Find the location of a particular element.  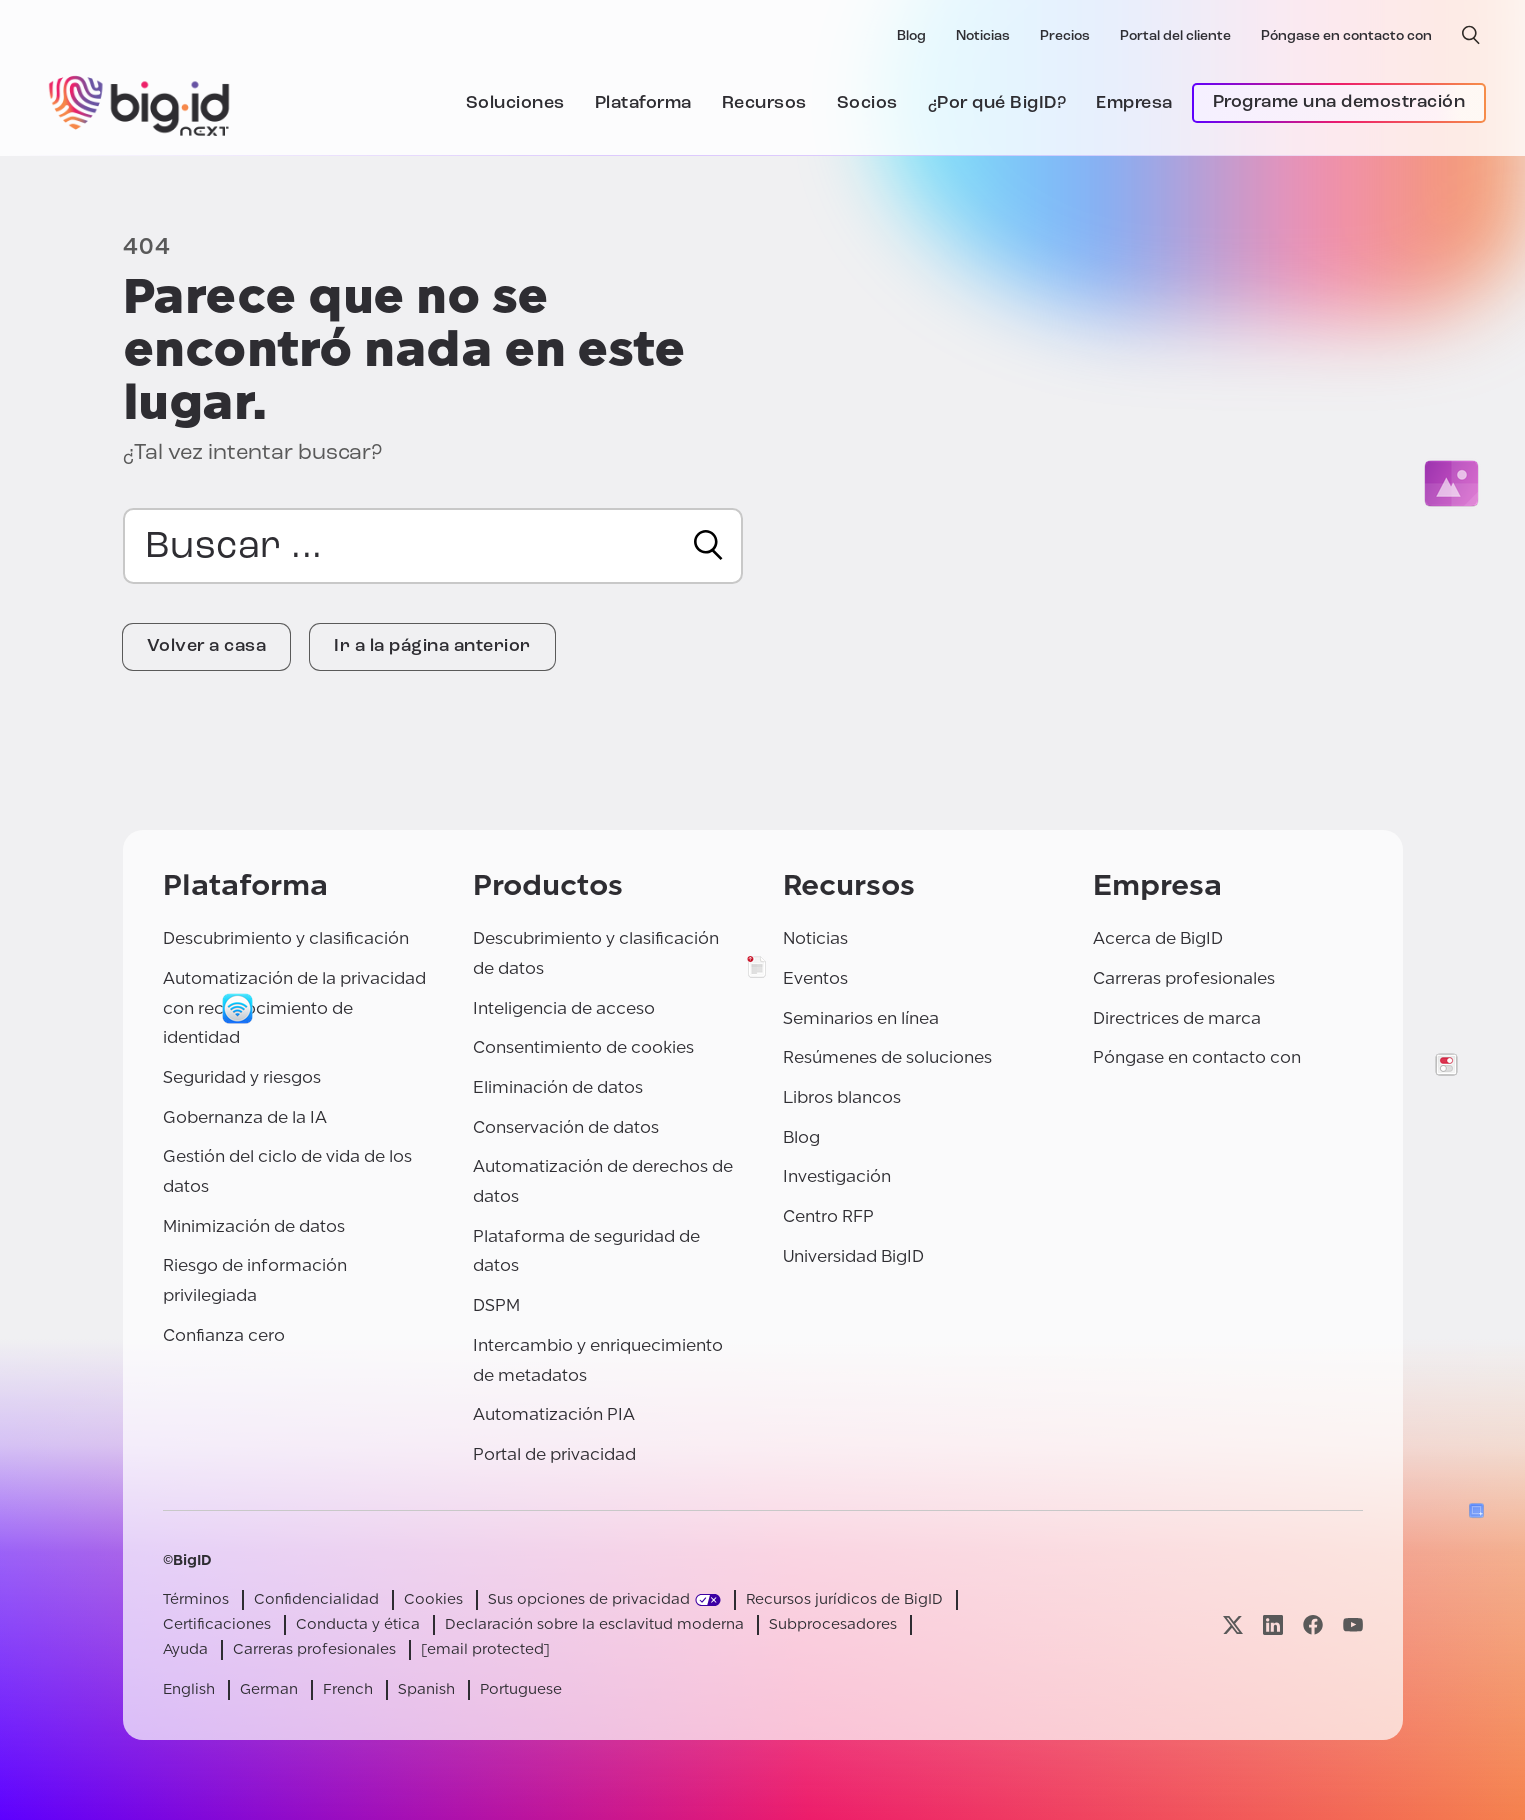

open an image file is located at coordinates (1451, 481).